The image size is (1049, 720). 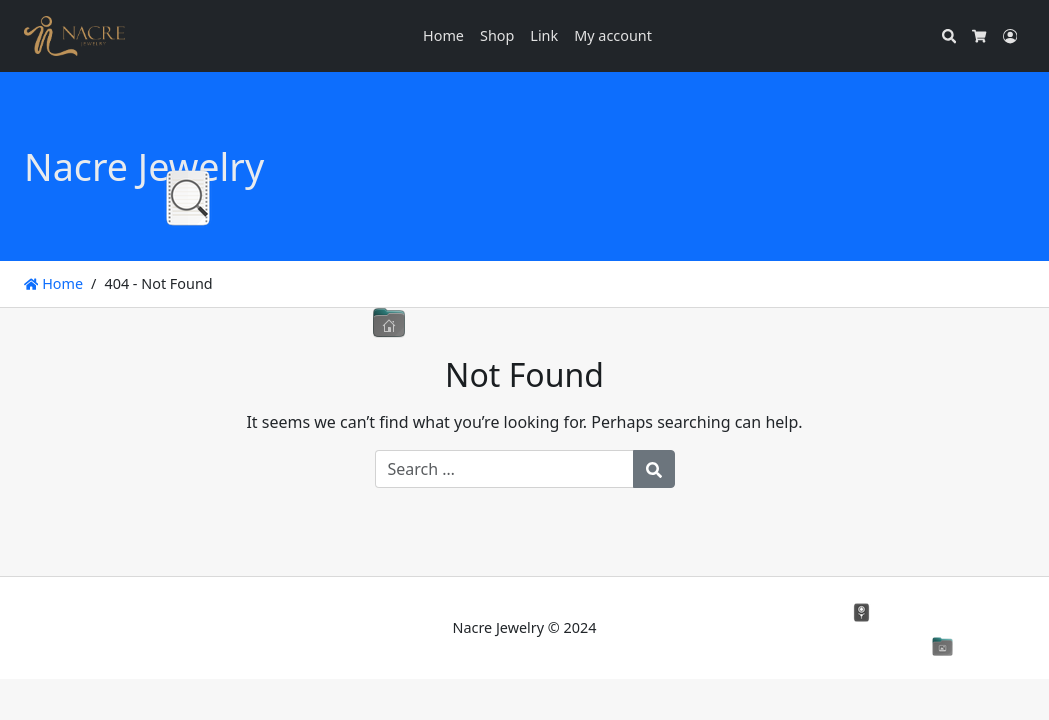 What do you see at coordinates (942, 646) in the screenshot?
I see `open your pictures folder` at bounding box center [942, 646].